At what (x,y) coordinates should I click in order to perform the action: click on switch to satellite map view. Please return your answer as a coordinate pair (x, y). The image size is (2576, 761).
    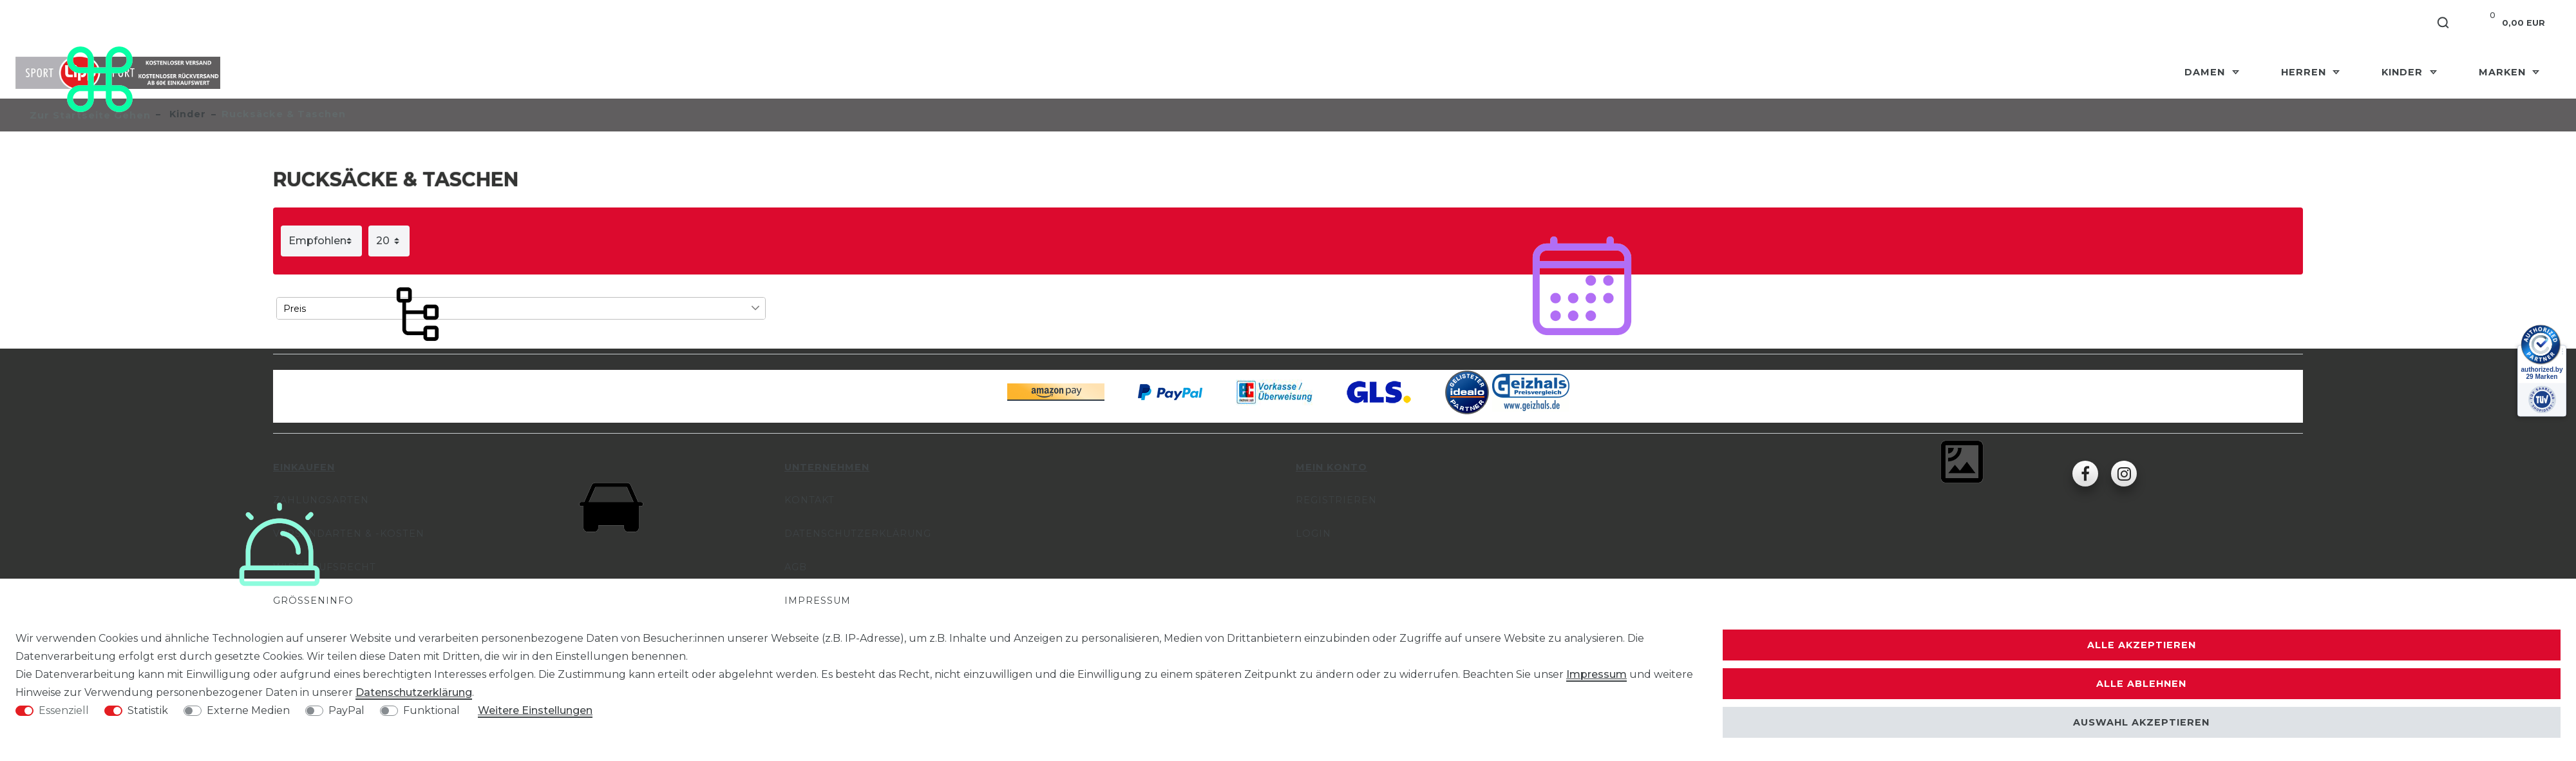
    Looking at the image, I should click on (1962, 461).